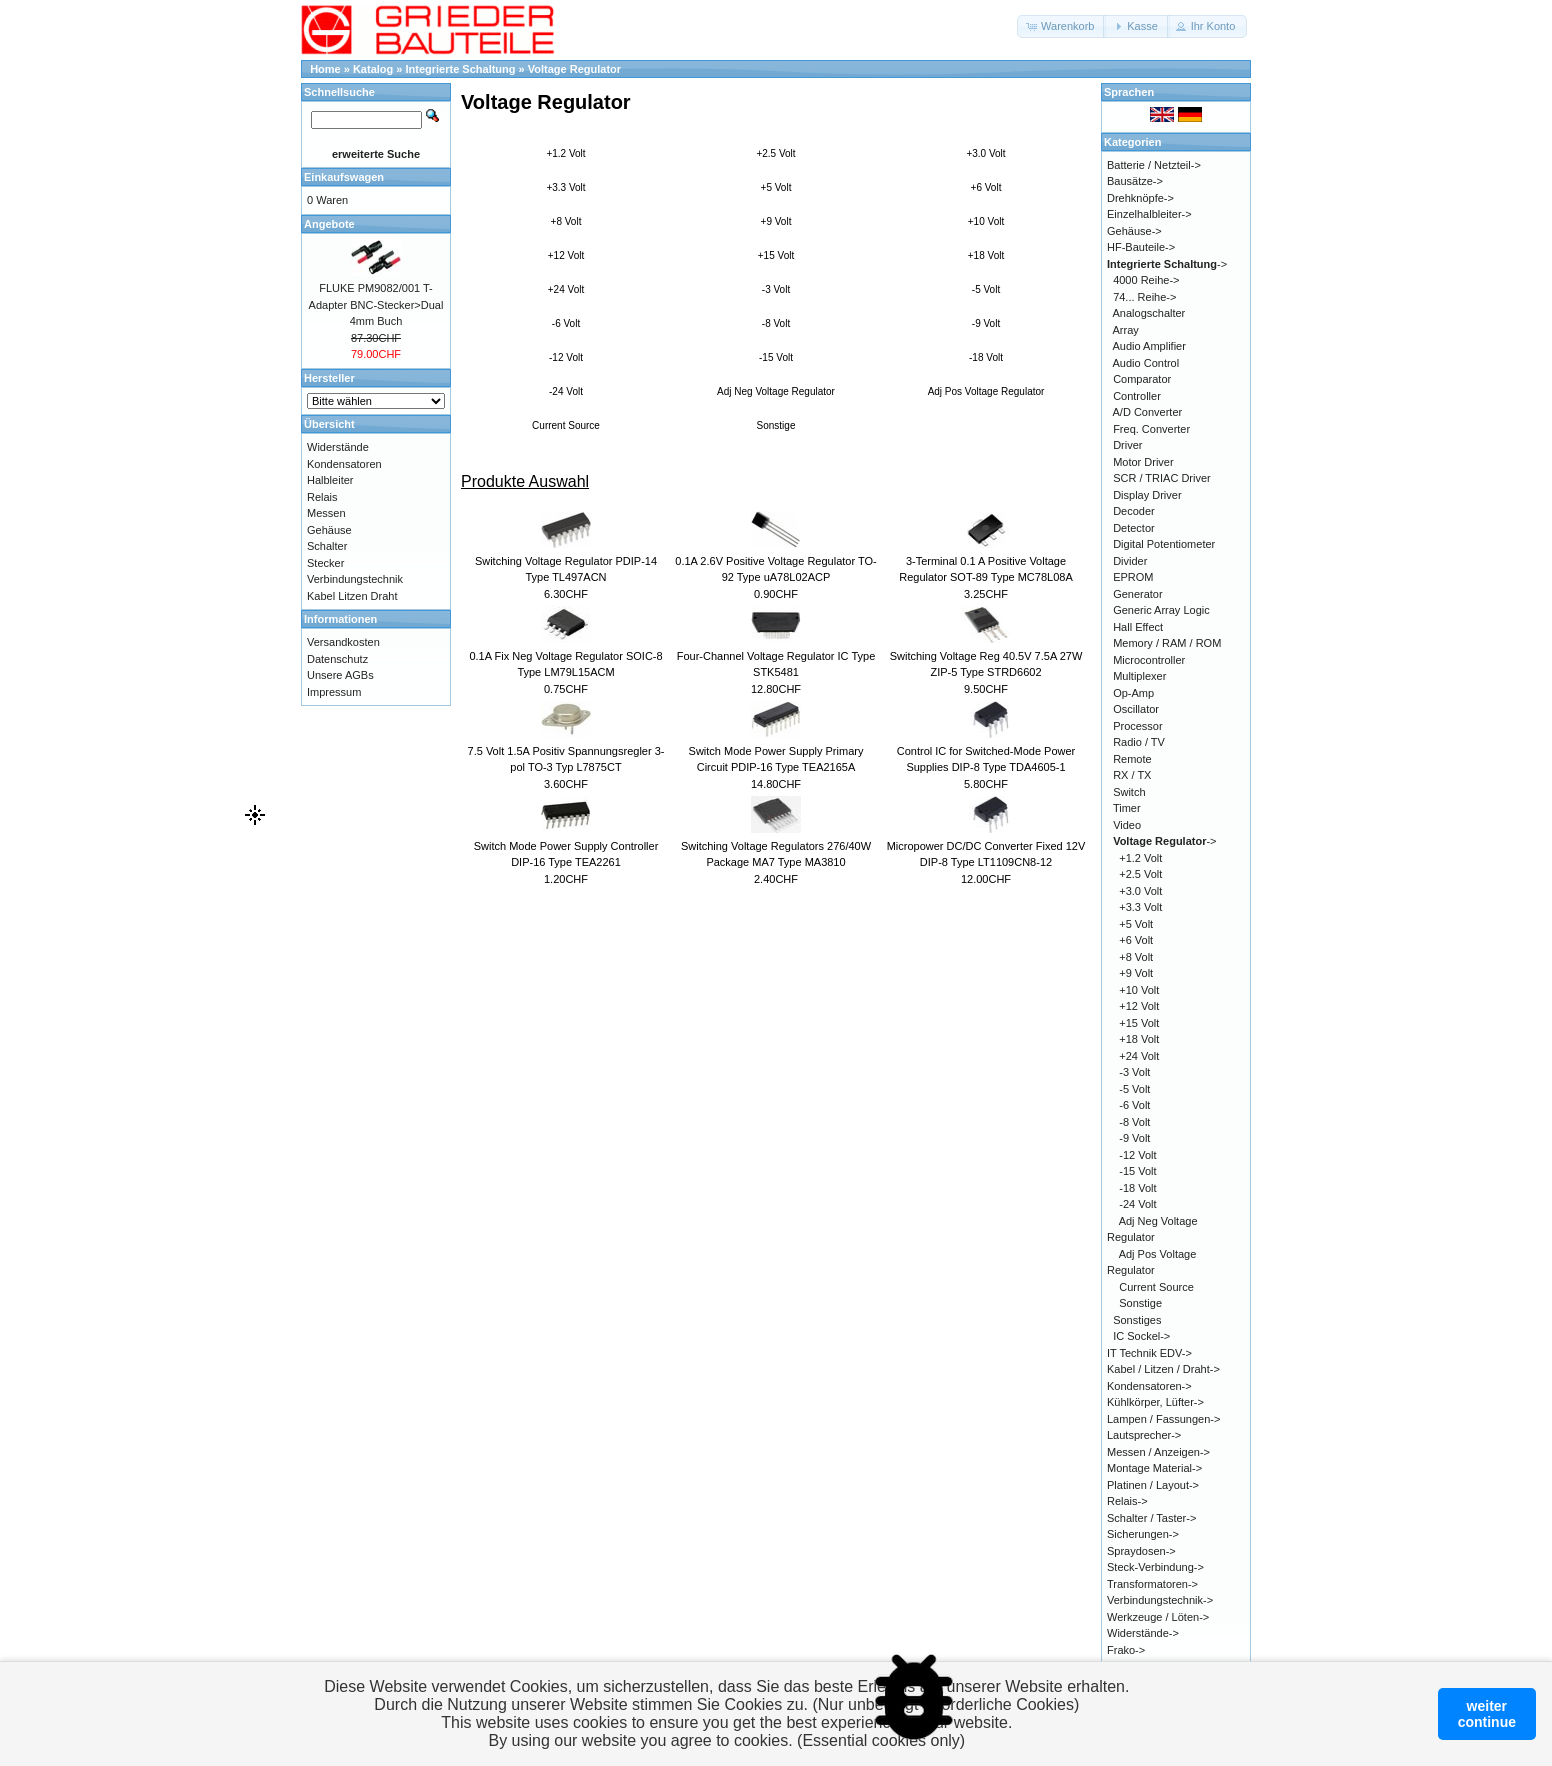 This screenshot has width=1552, height=1766. Describe the element at coordinates (914, 1696) in the screenshot. I see `report a bug or issue` at that location.